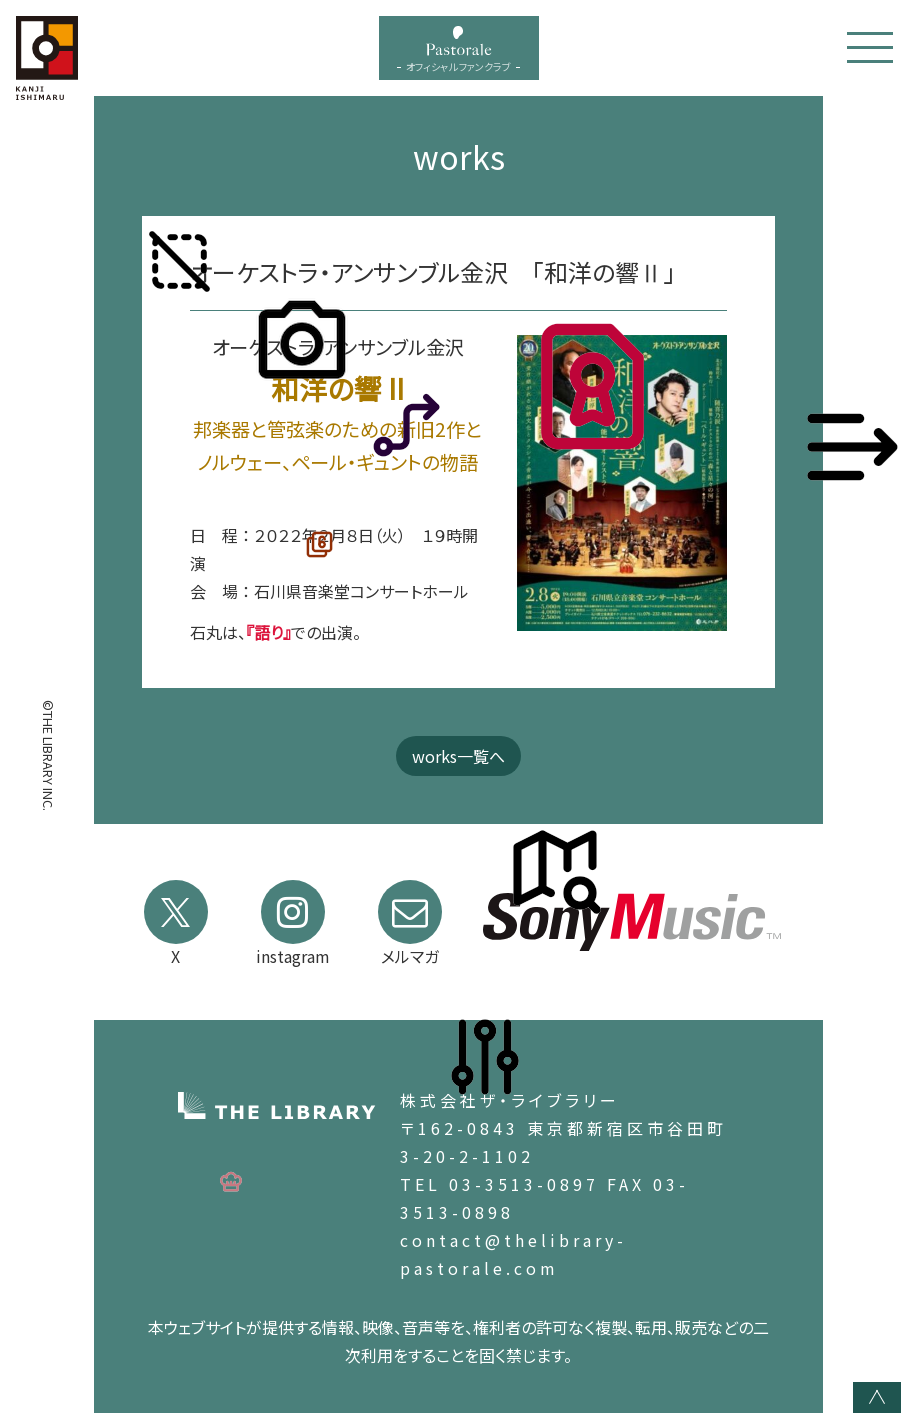 The image size is (917, 1413). Describe the element at coordinates (406, 423) in the screenshot. I see `follow a guided path or tutorial` at that location.